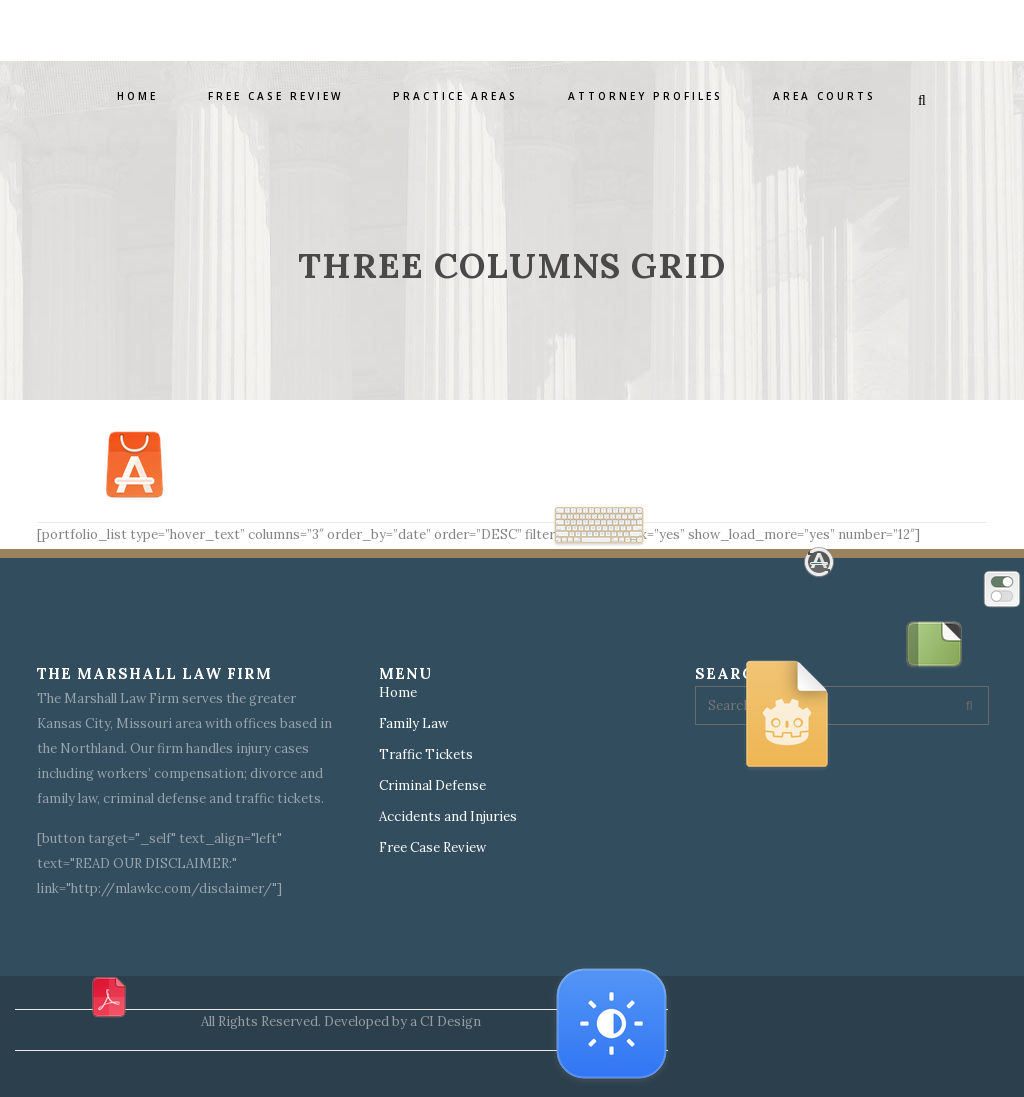  Describe the element at coordinates (1002, 589) in the screenshot. I see `open system settings or preferences` at that location.